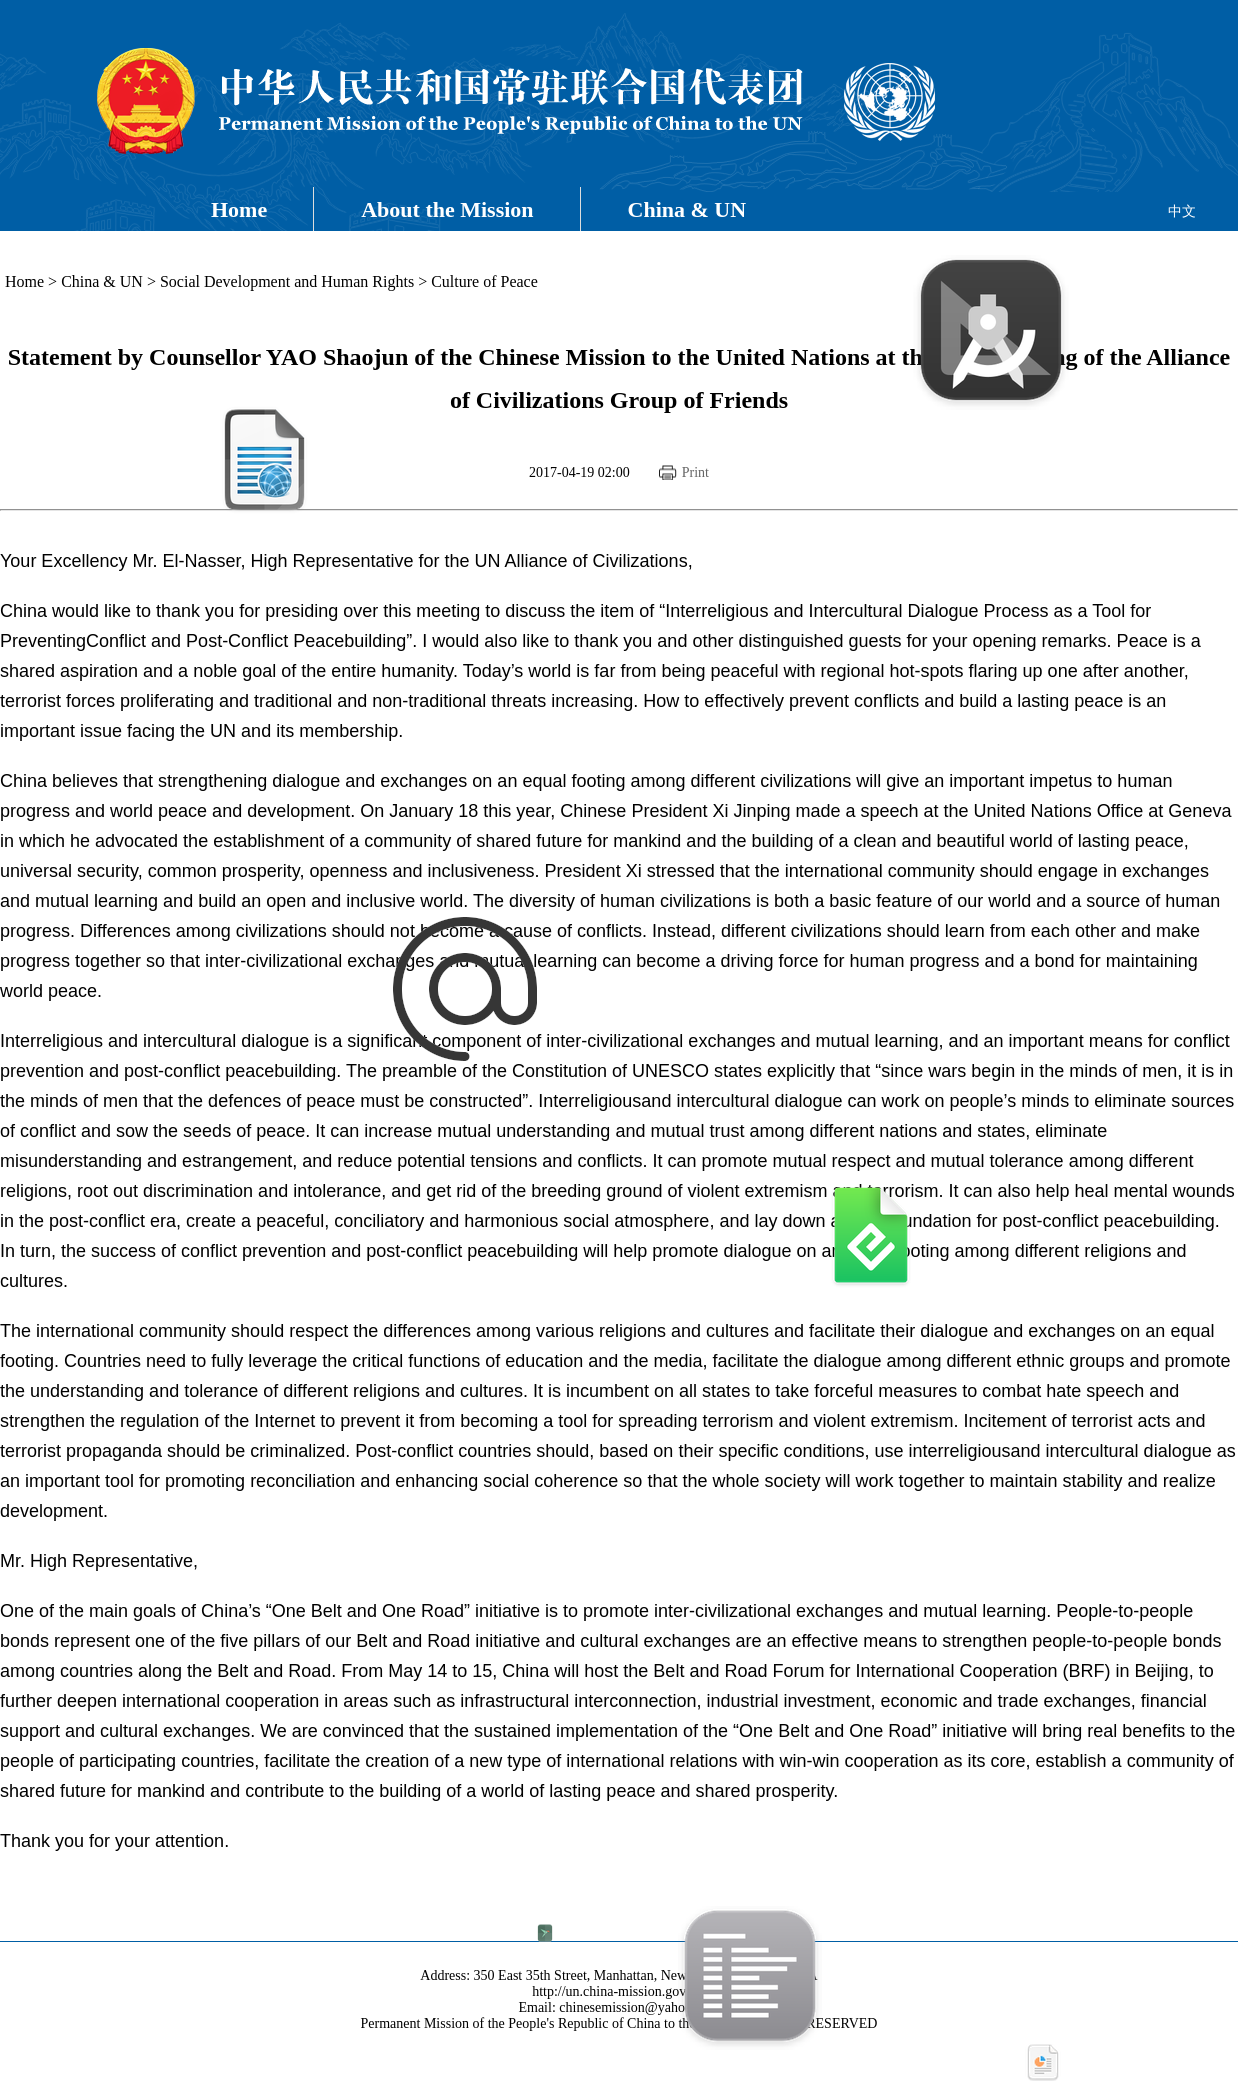 Image resolution: width=1238 pixels, height=2093 pixels. I want to click on libreoffice web template document file, so click(264, 459).